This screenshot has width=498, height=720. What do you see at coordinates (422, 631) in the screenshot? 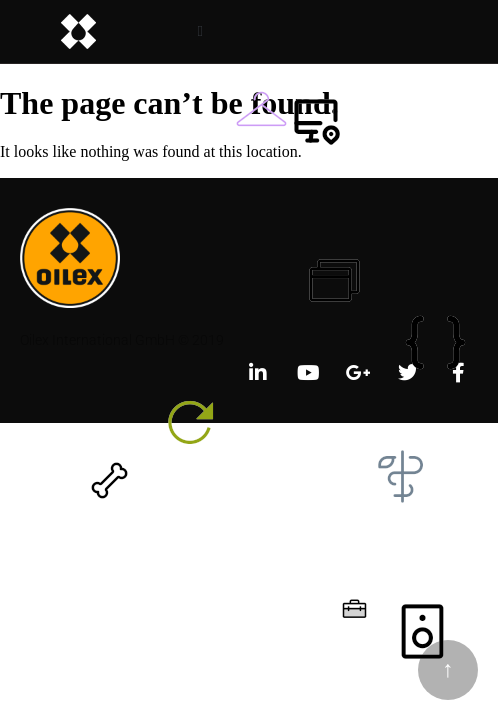
I see `adjust speaker or audio output settings` at bounding box center [422, 631].